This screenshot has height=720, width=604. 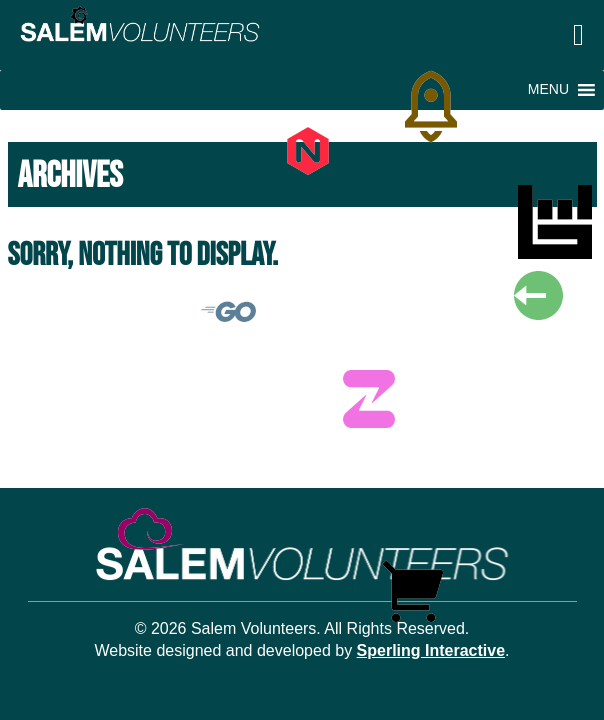 What do you see at coordinates (151, 529) in the screenshot?
I see `ethers.js library branding or documentation link` at bounding box center [151, 529].